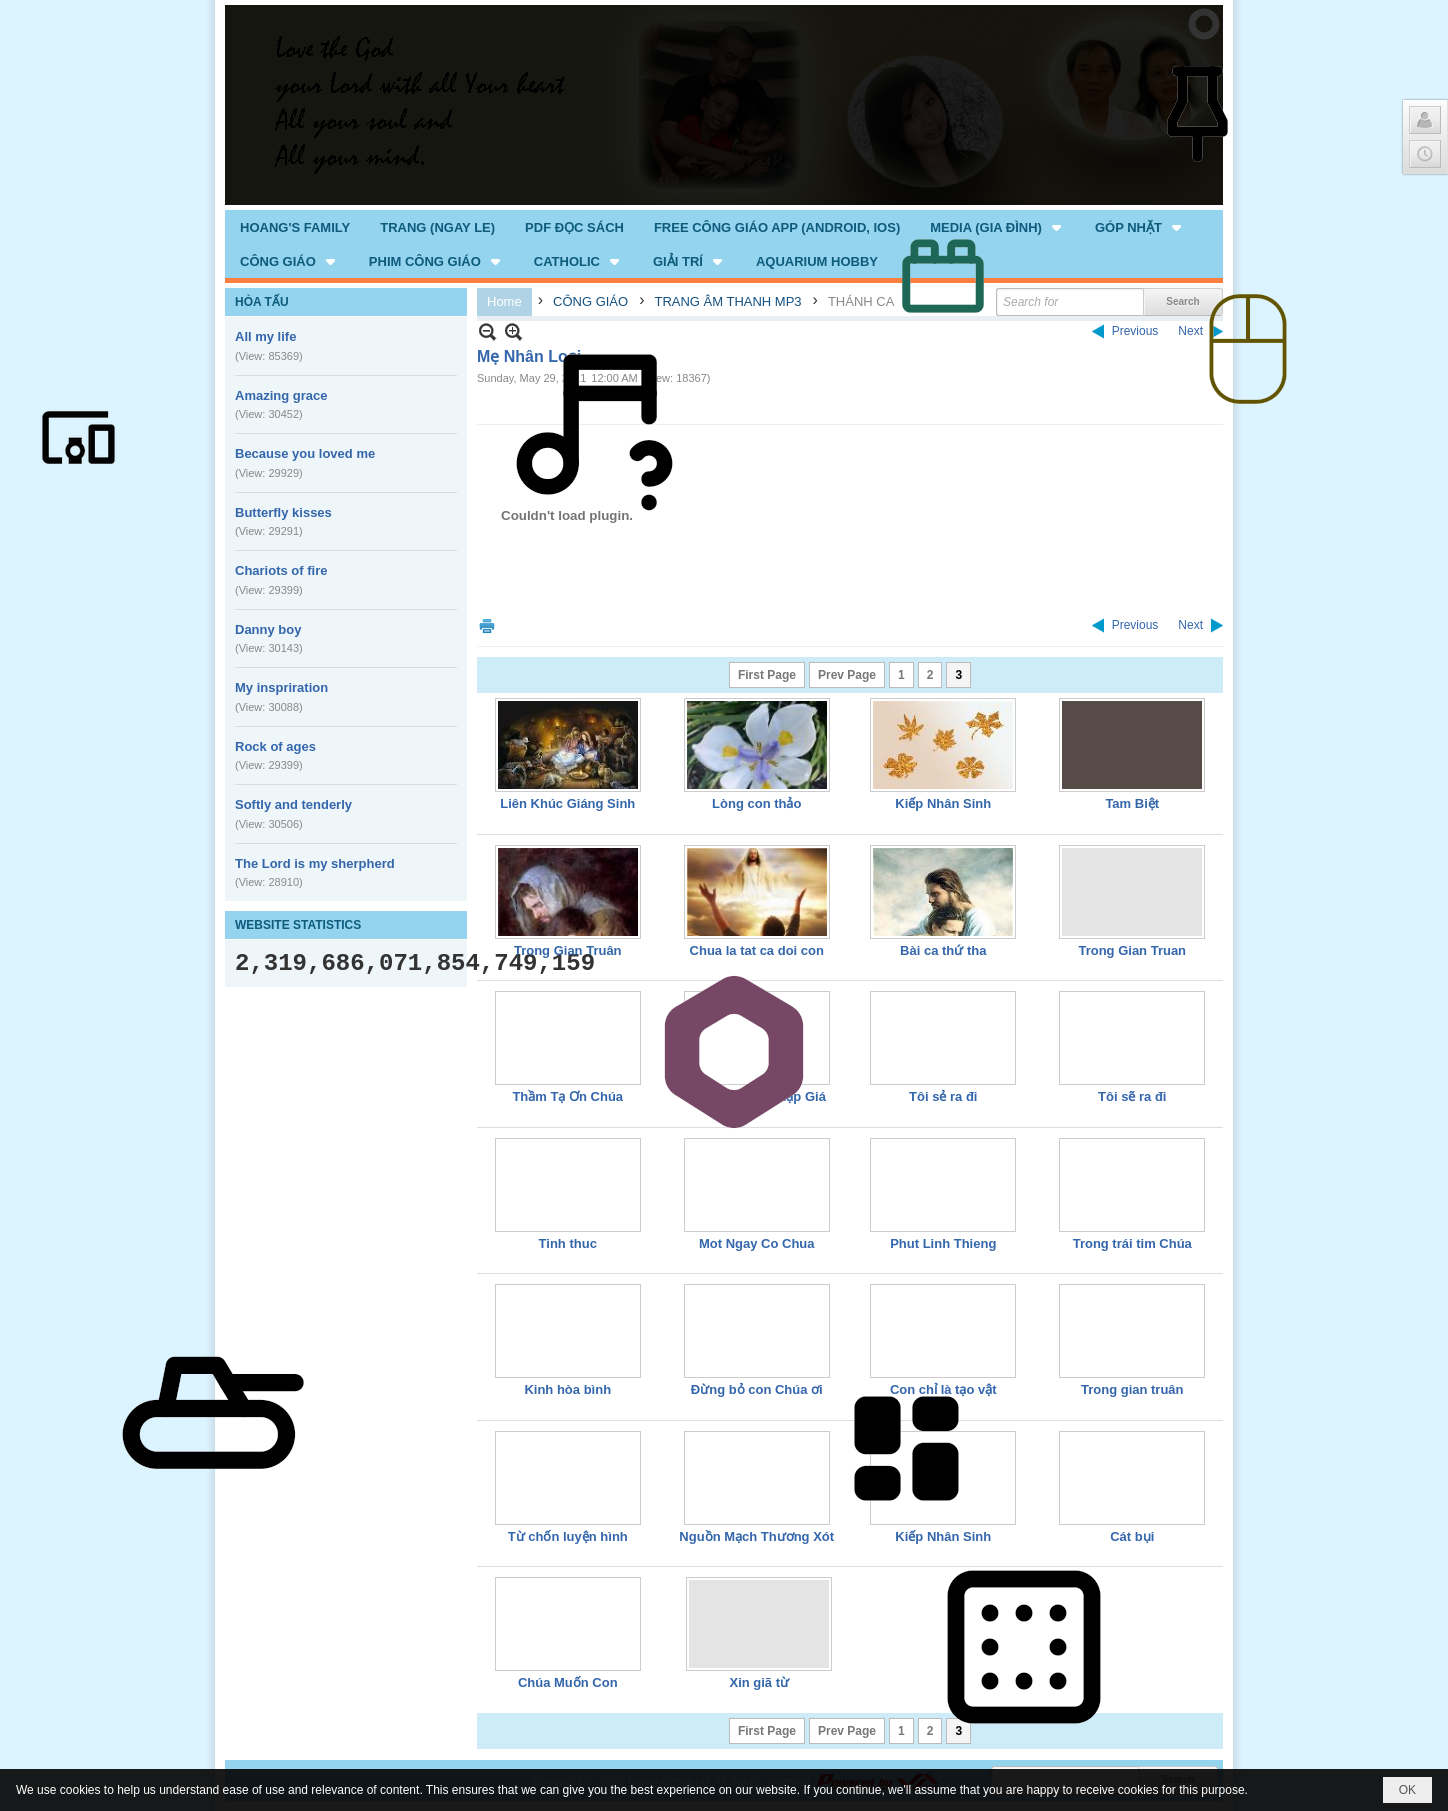 This screenshot has width=1448, height=1811. Describe the element at coordinates (906, 1448) in the screenshot. I see `open dashboard view` at that location.